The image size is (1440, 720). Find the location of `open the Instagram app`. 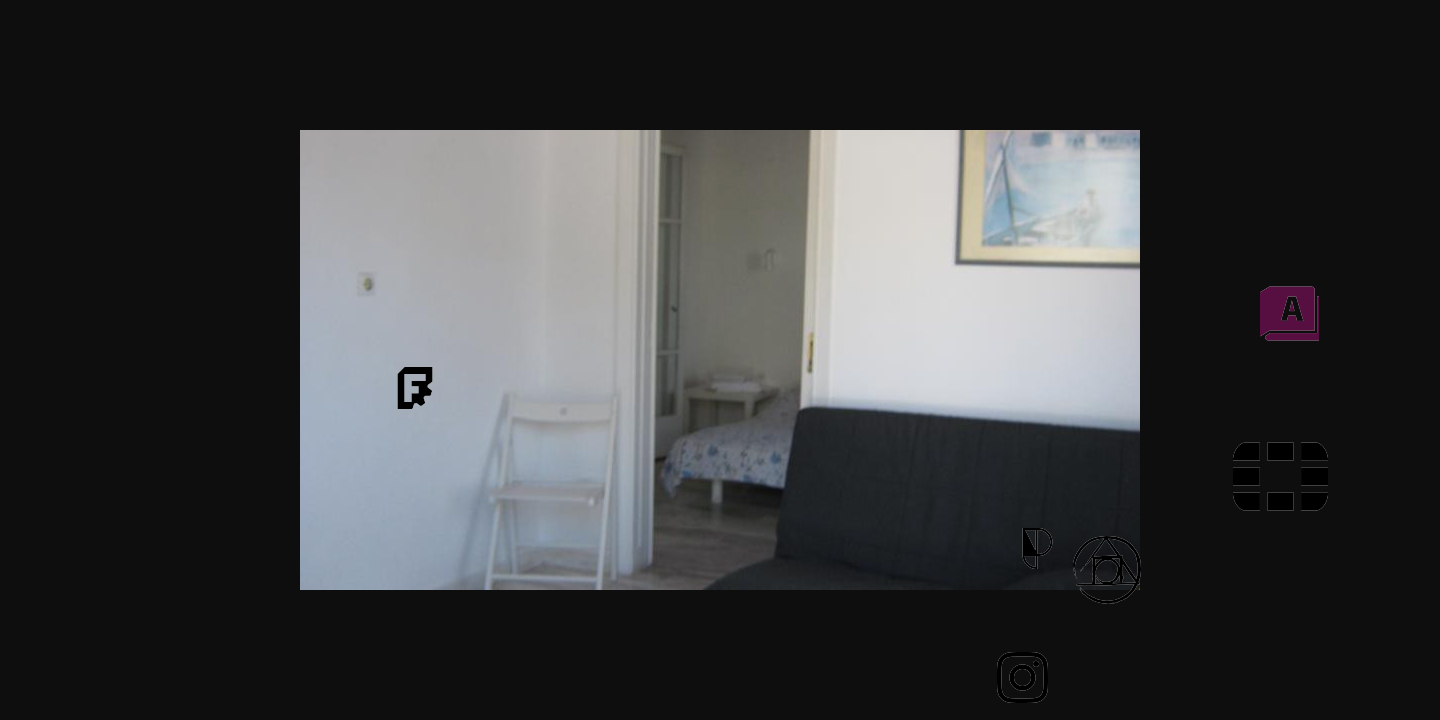

open the Instagram app is located at coordinates (1022, 677).